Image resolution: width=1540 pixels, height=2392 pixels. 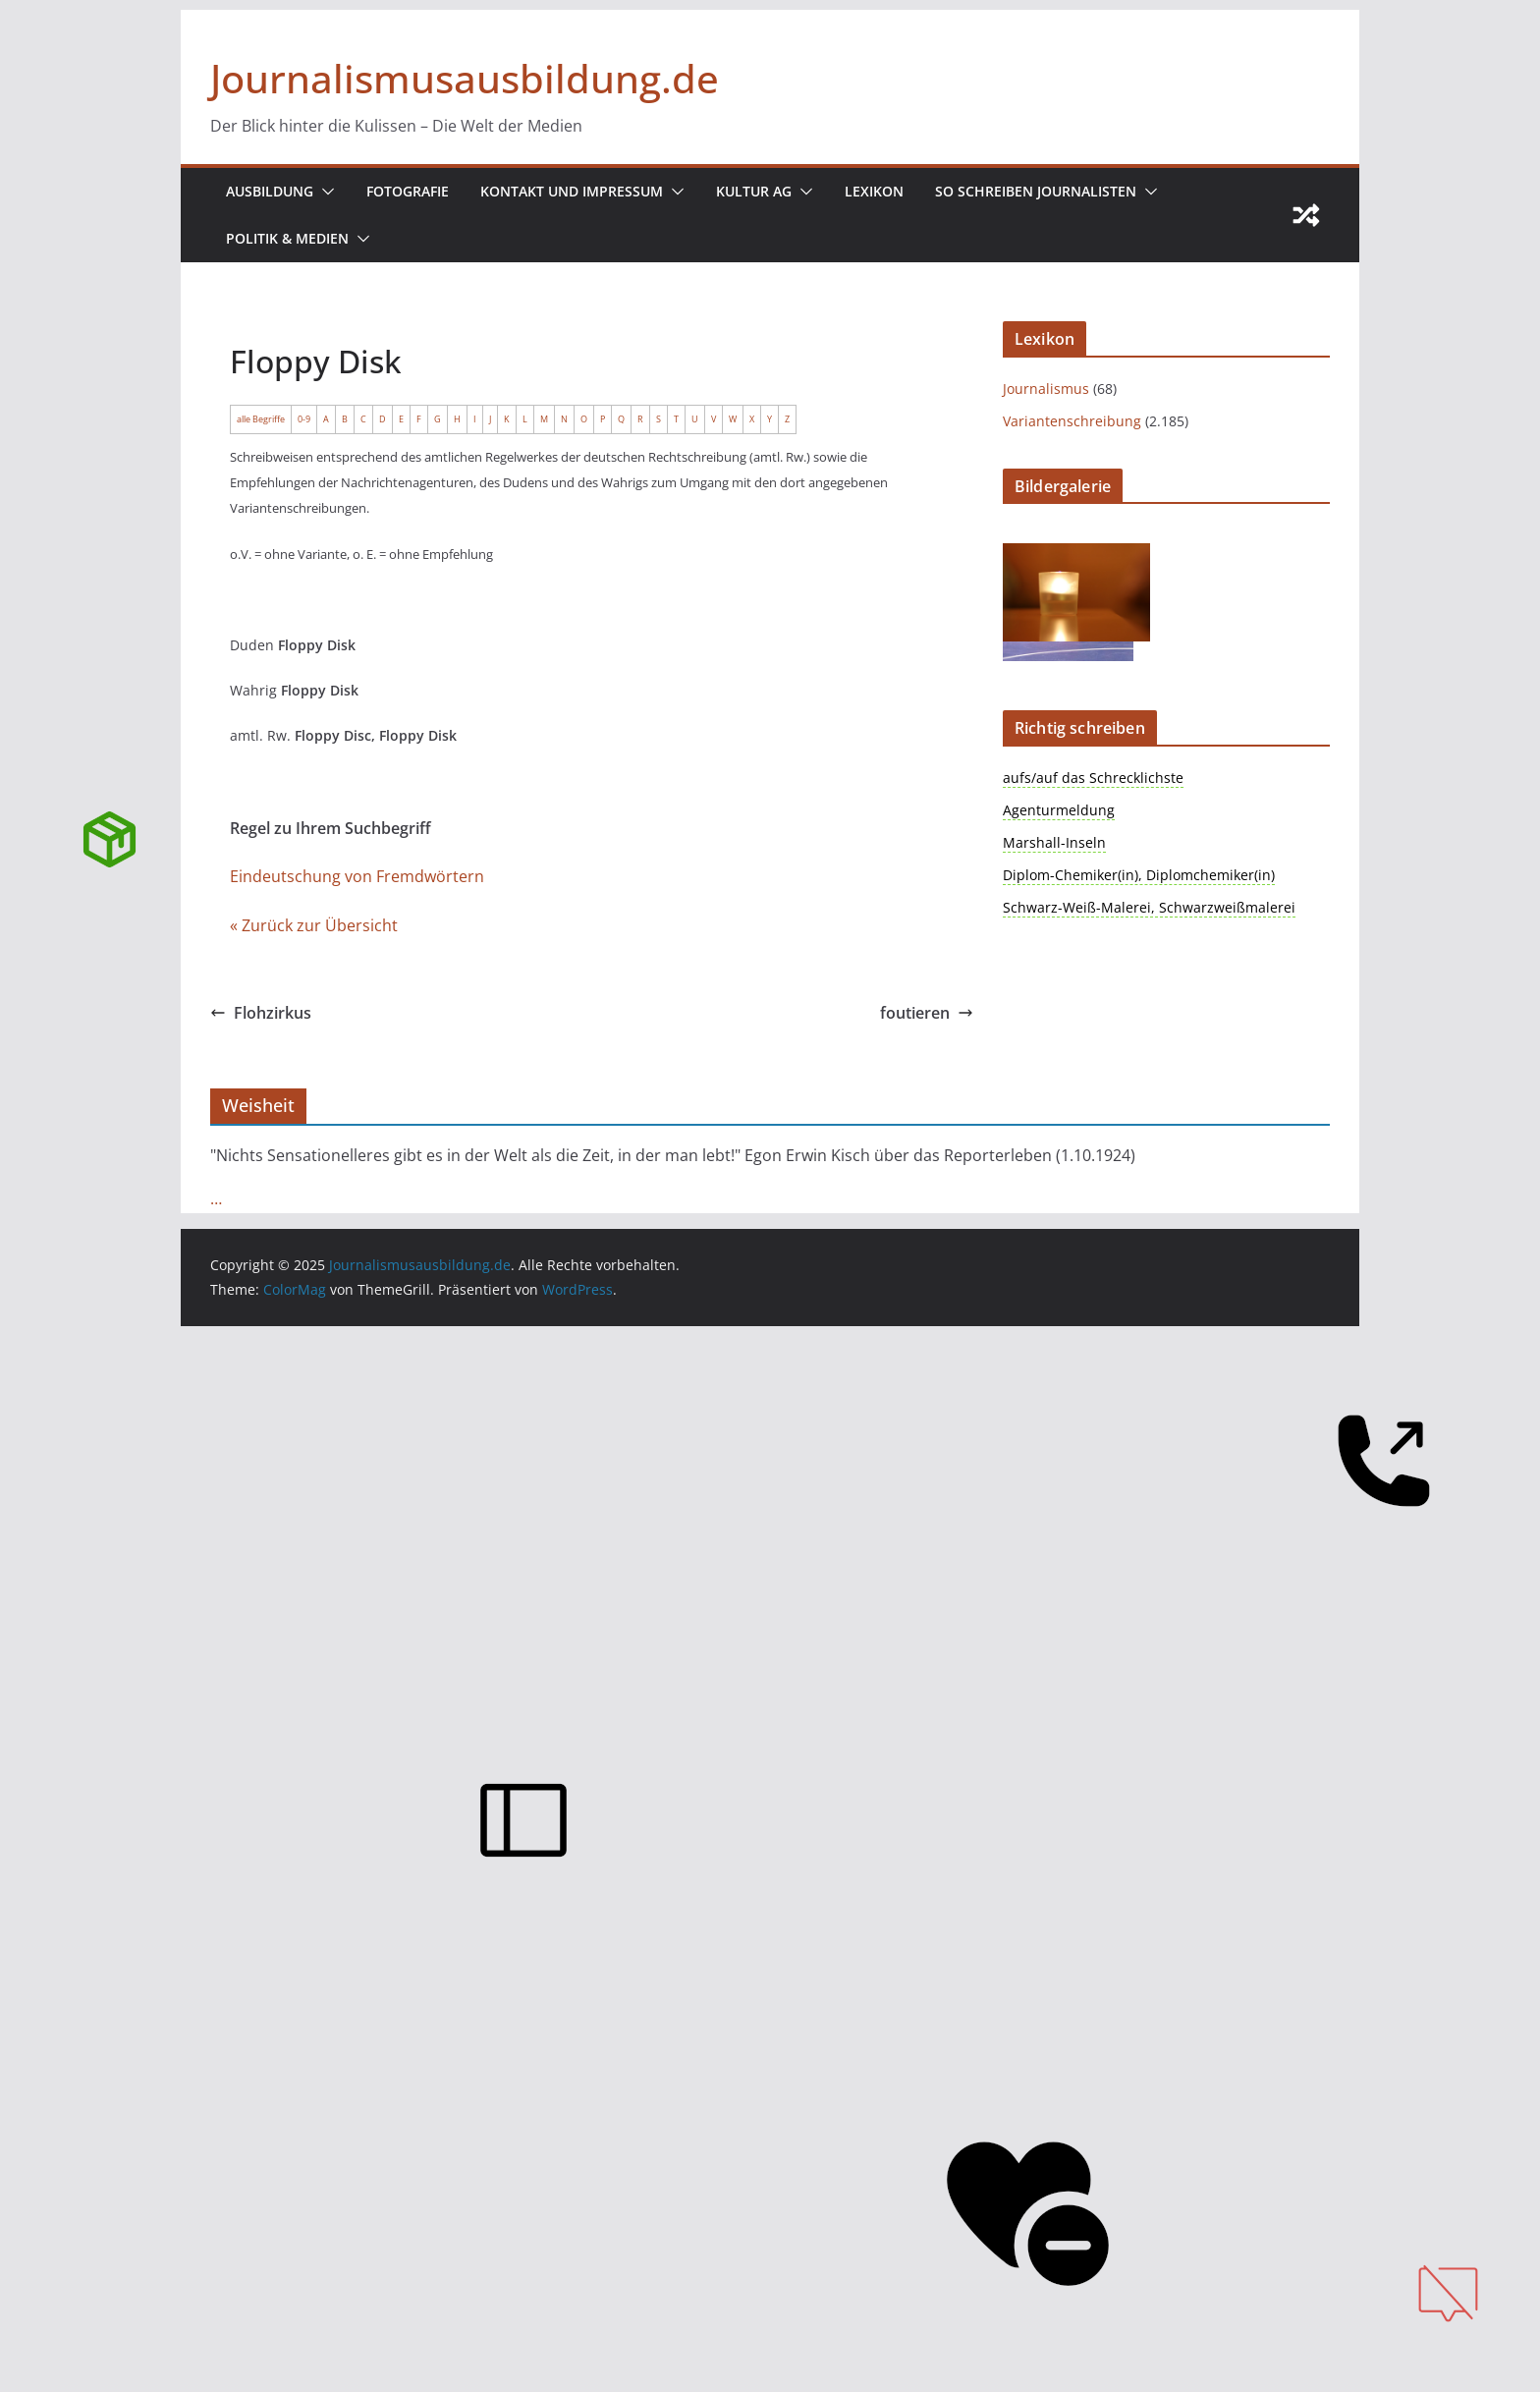 What do you see at coordinates (1027, 2204) in the screenshot?
I see `remove from favorites` at bounding box center [1027, 2204].